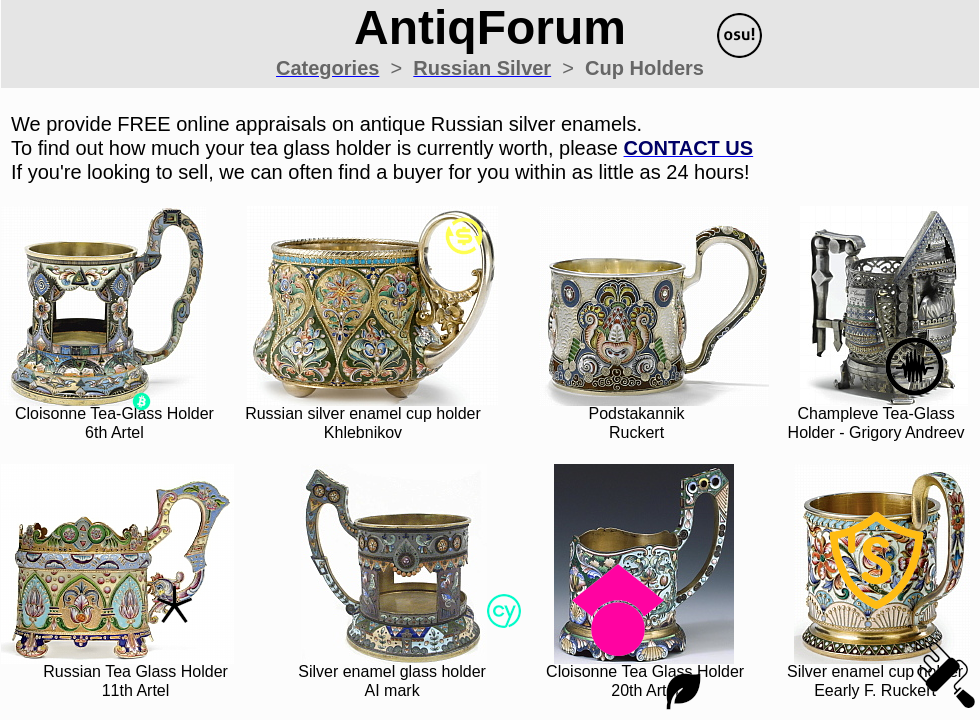 This screenshot has height=720, width=980. I want to click on cypress testing framework logo, so click(504, 611).